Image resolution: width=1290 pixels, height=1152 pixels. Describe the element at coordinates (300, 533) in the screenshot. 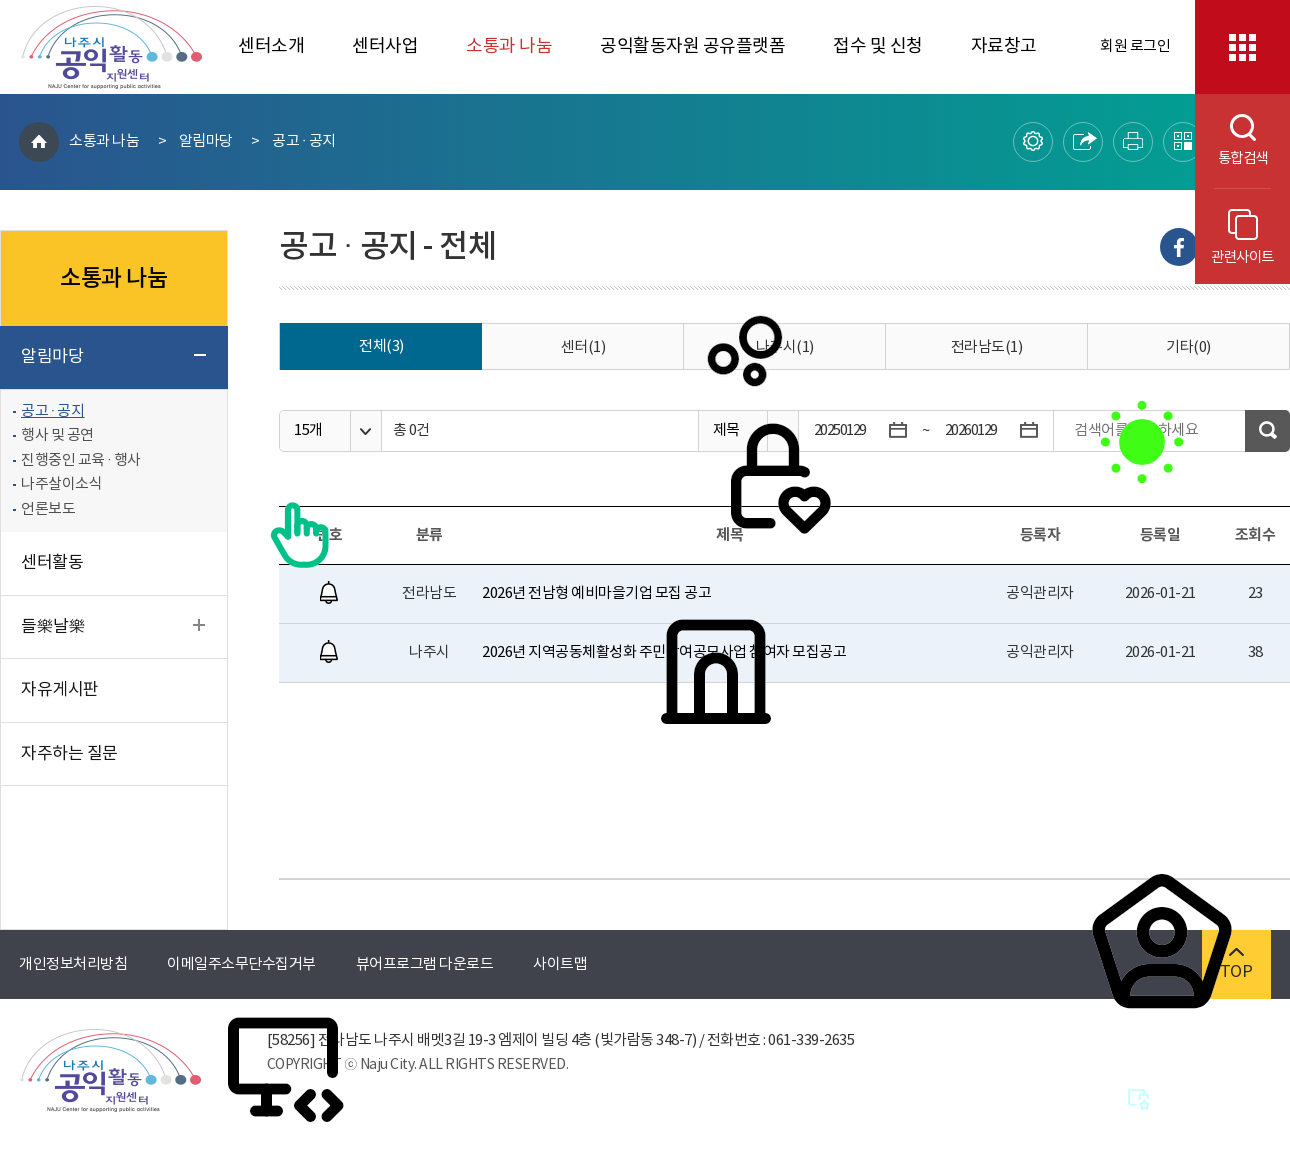

I see `tap or click to interact` at that location.